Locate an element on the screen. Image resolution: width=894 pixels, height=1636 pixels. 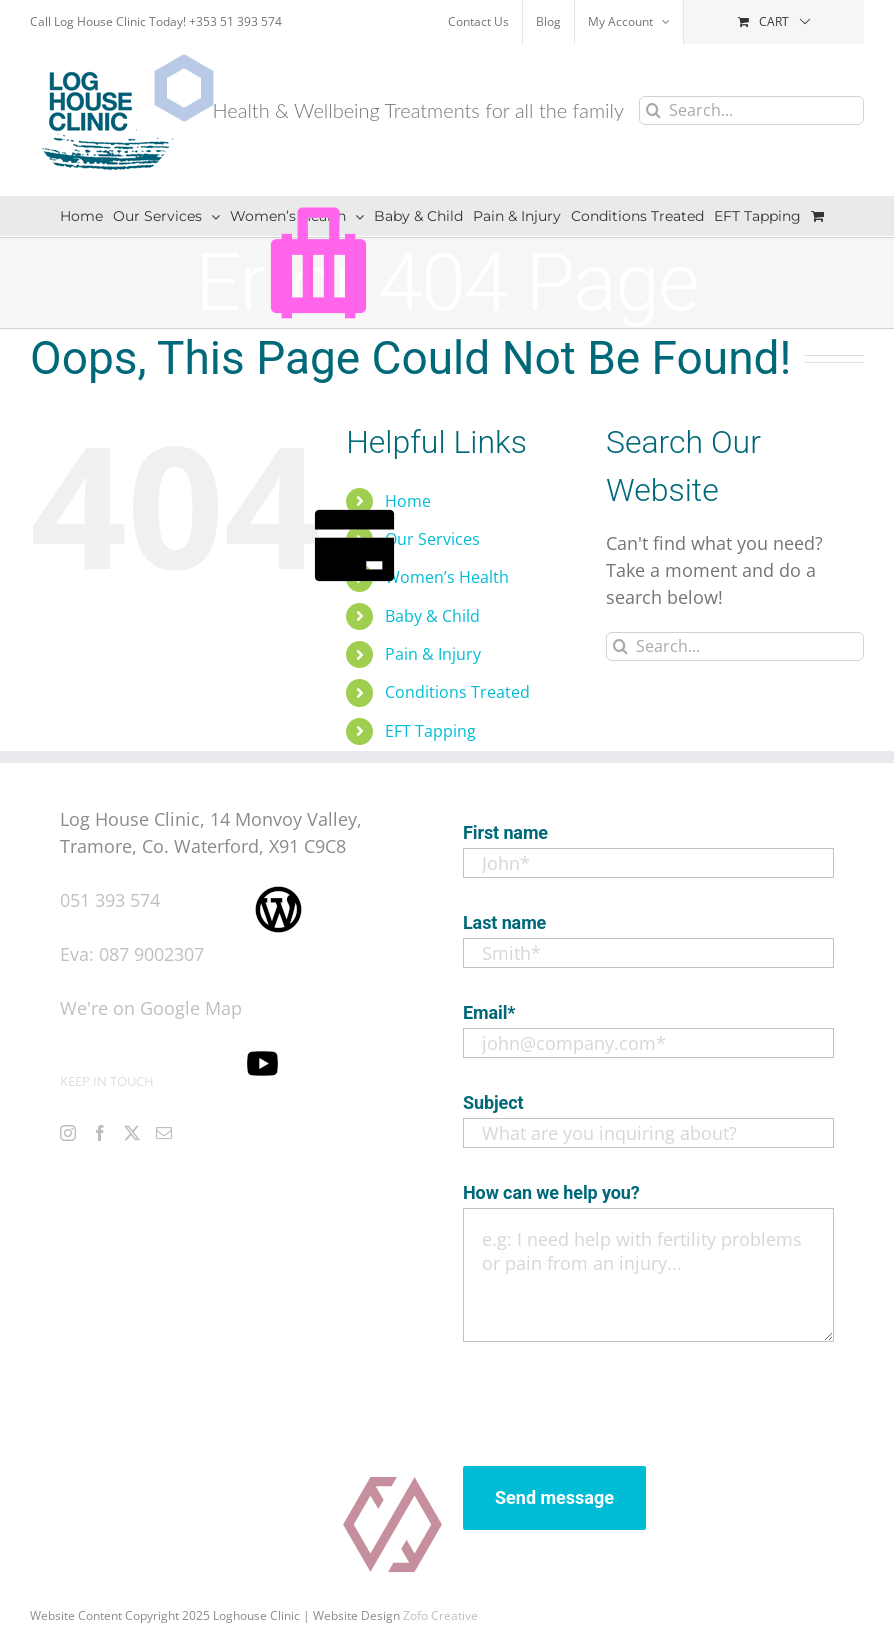
link to WordPress website or blog is located at coordinates (278, 909).